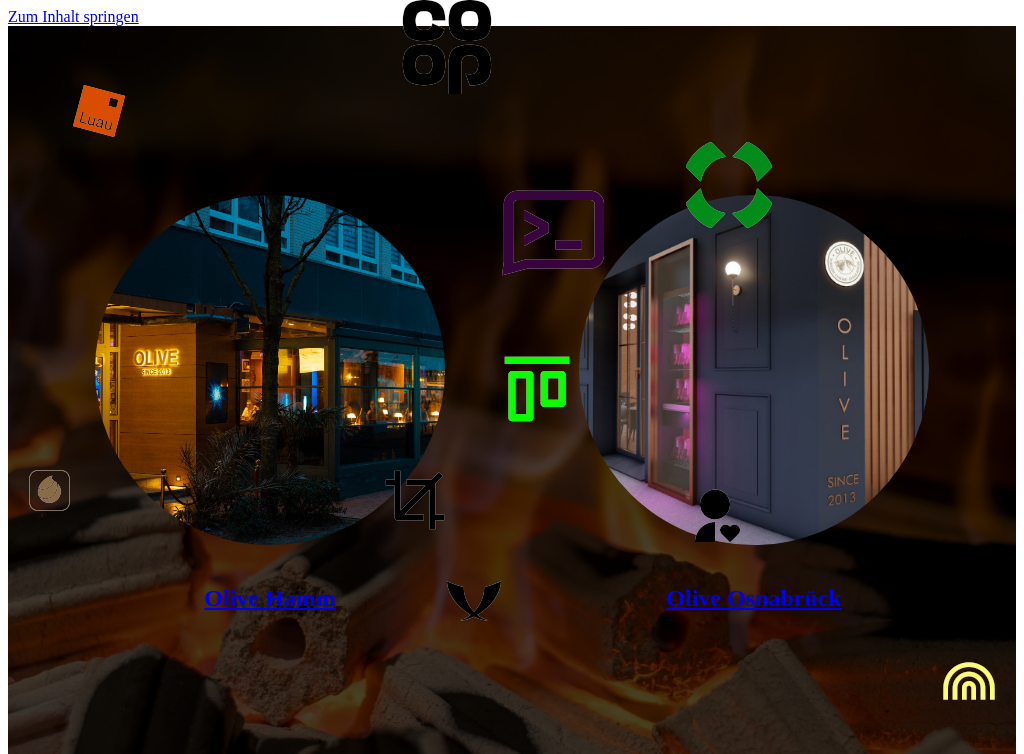  I want to click on luau programming language logo, so click(99, 111).